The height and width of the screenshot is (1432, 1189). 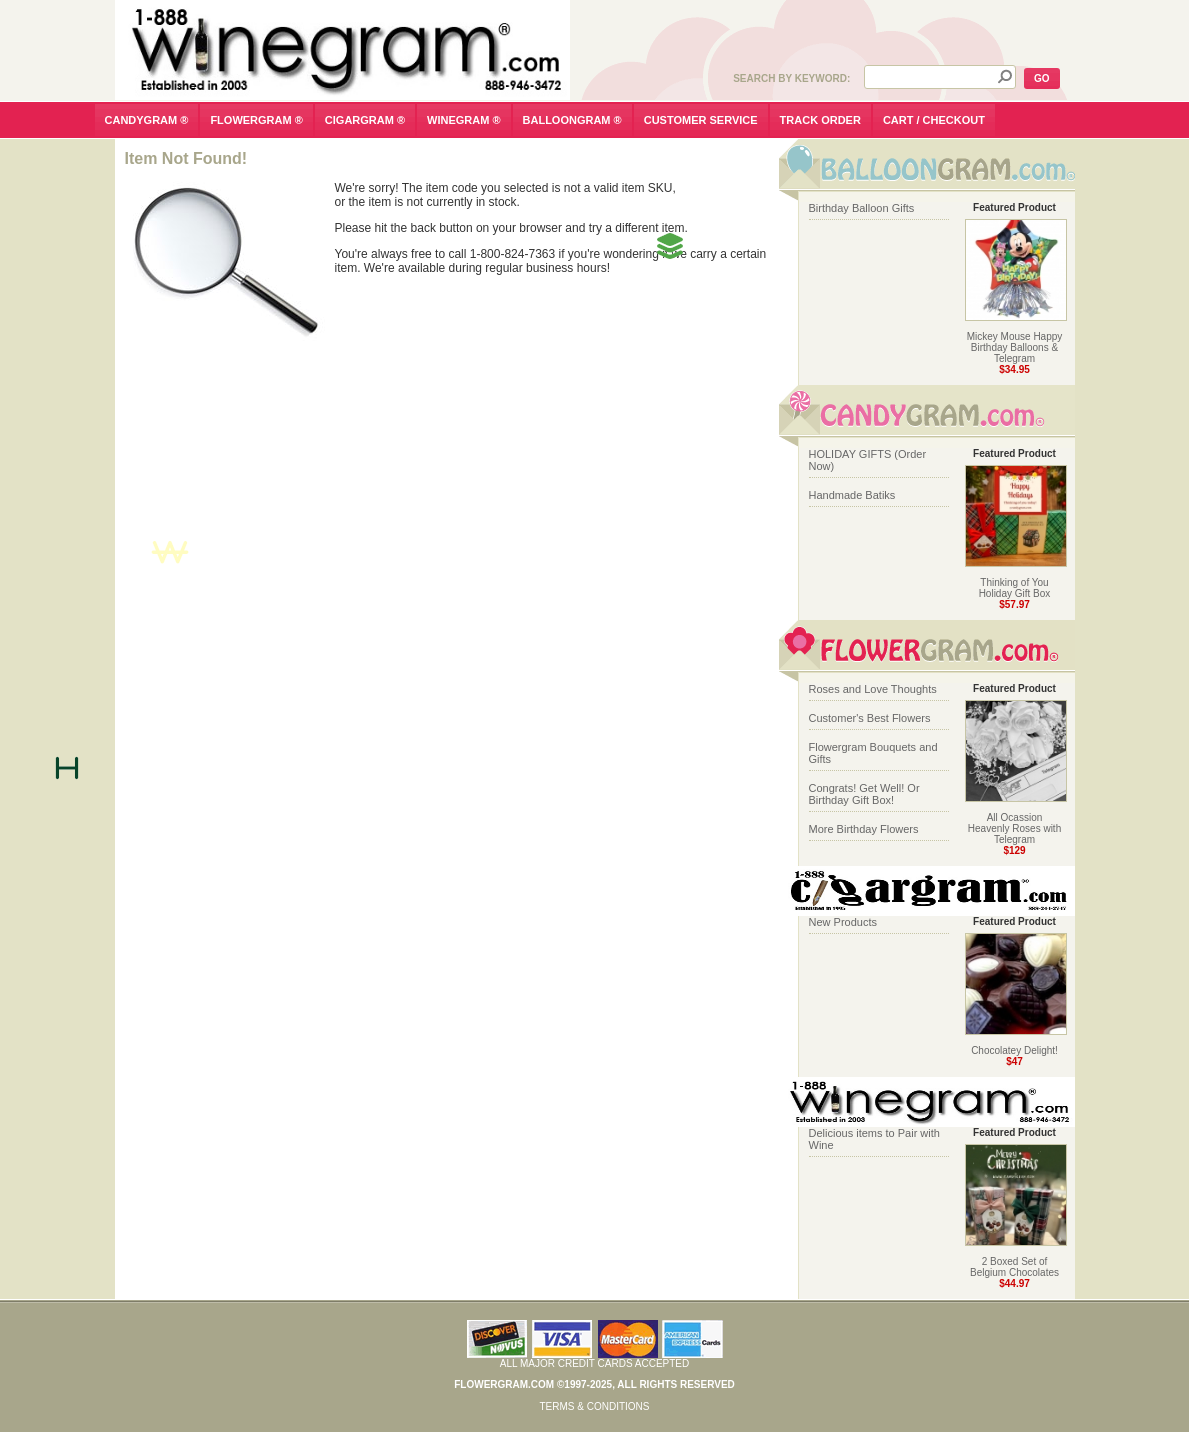 I want to click on view or manage layers, so click(x=670, y=246).